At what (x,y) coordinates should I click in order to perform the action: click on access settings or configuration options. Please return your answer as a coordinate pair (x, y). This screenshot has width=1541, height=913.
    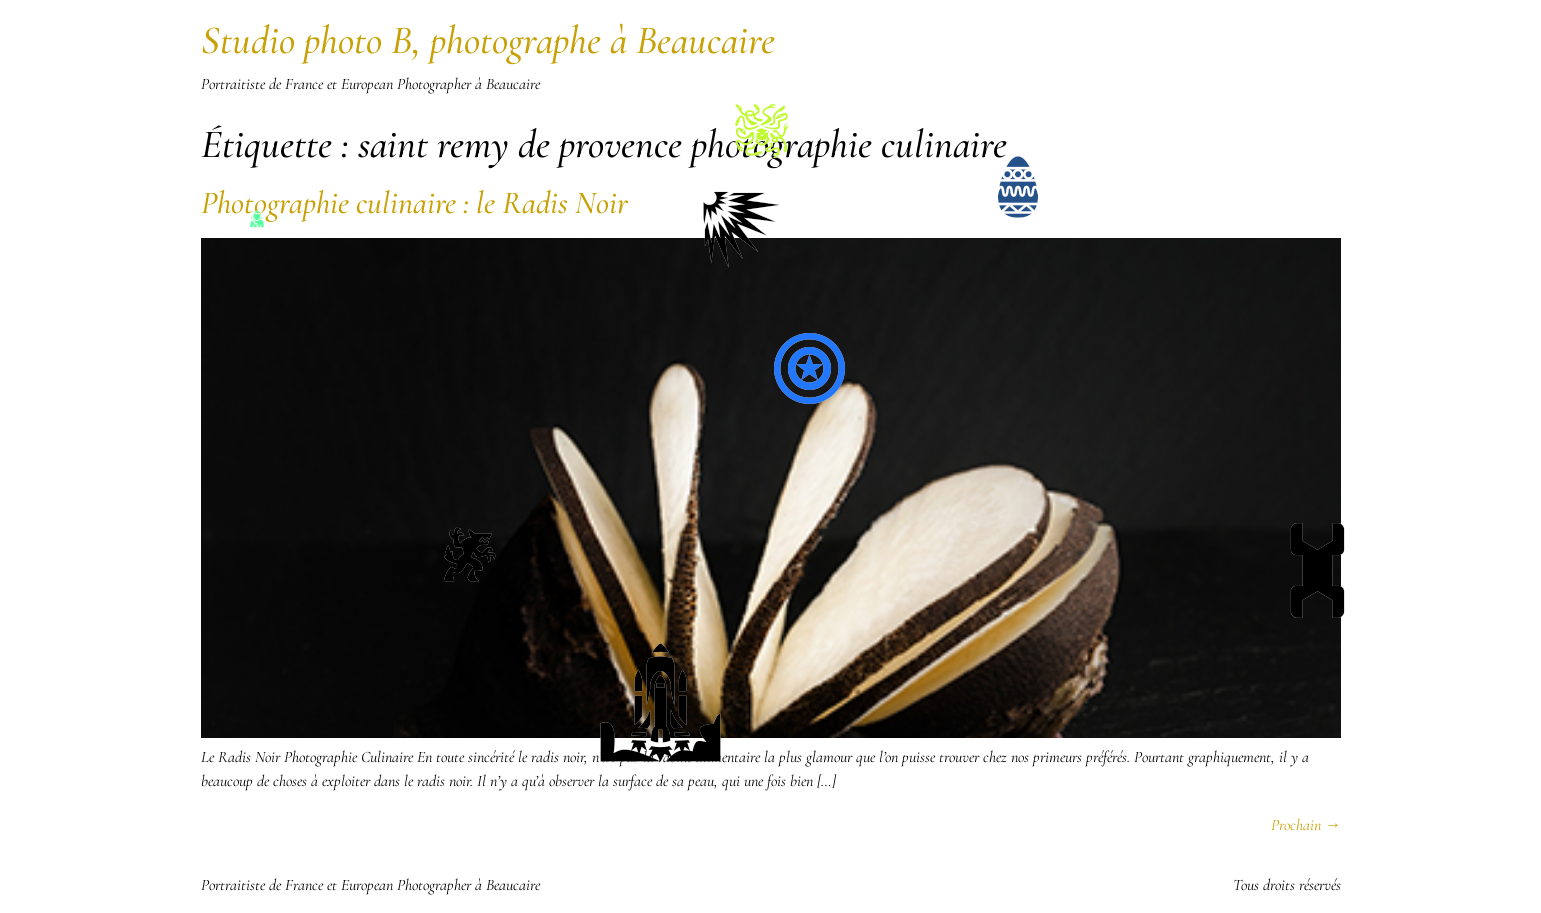
    Looking at the image, I should click on (1317, 570).